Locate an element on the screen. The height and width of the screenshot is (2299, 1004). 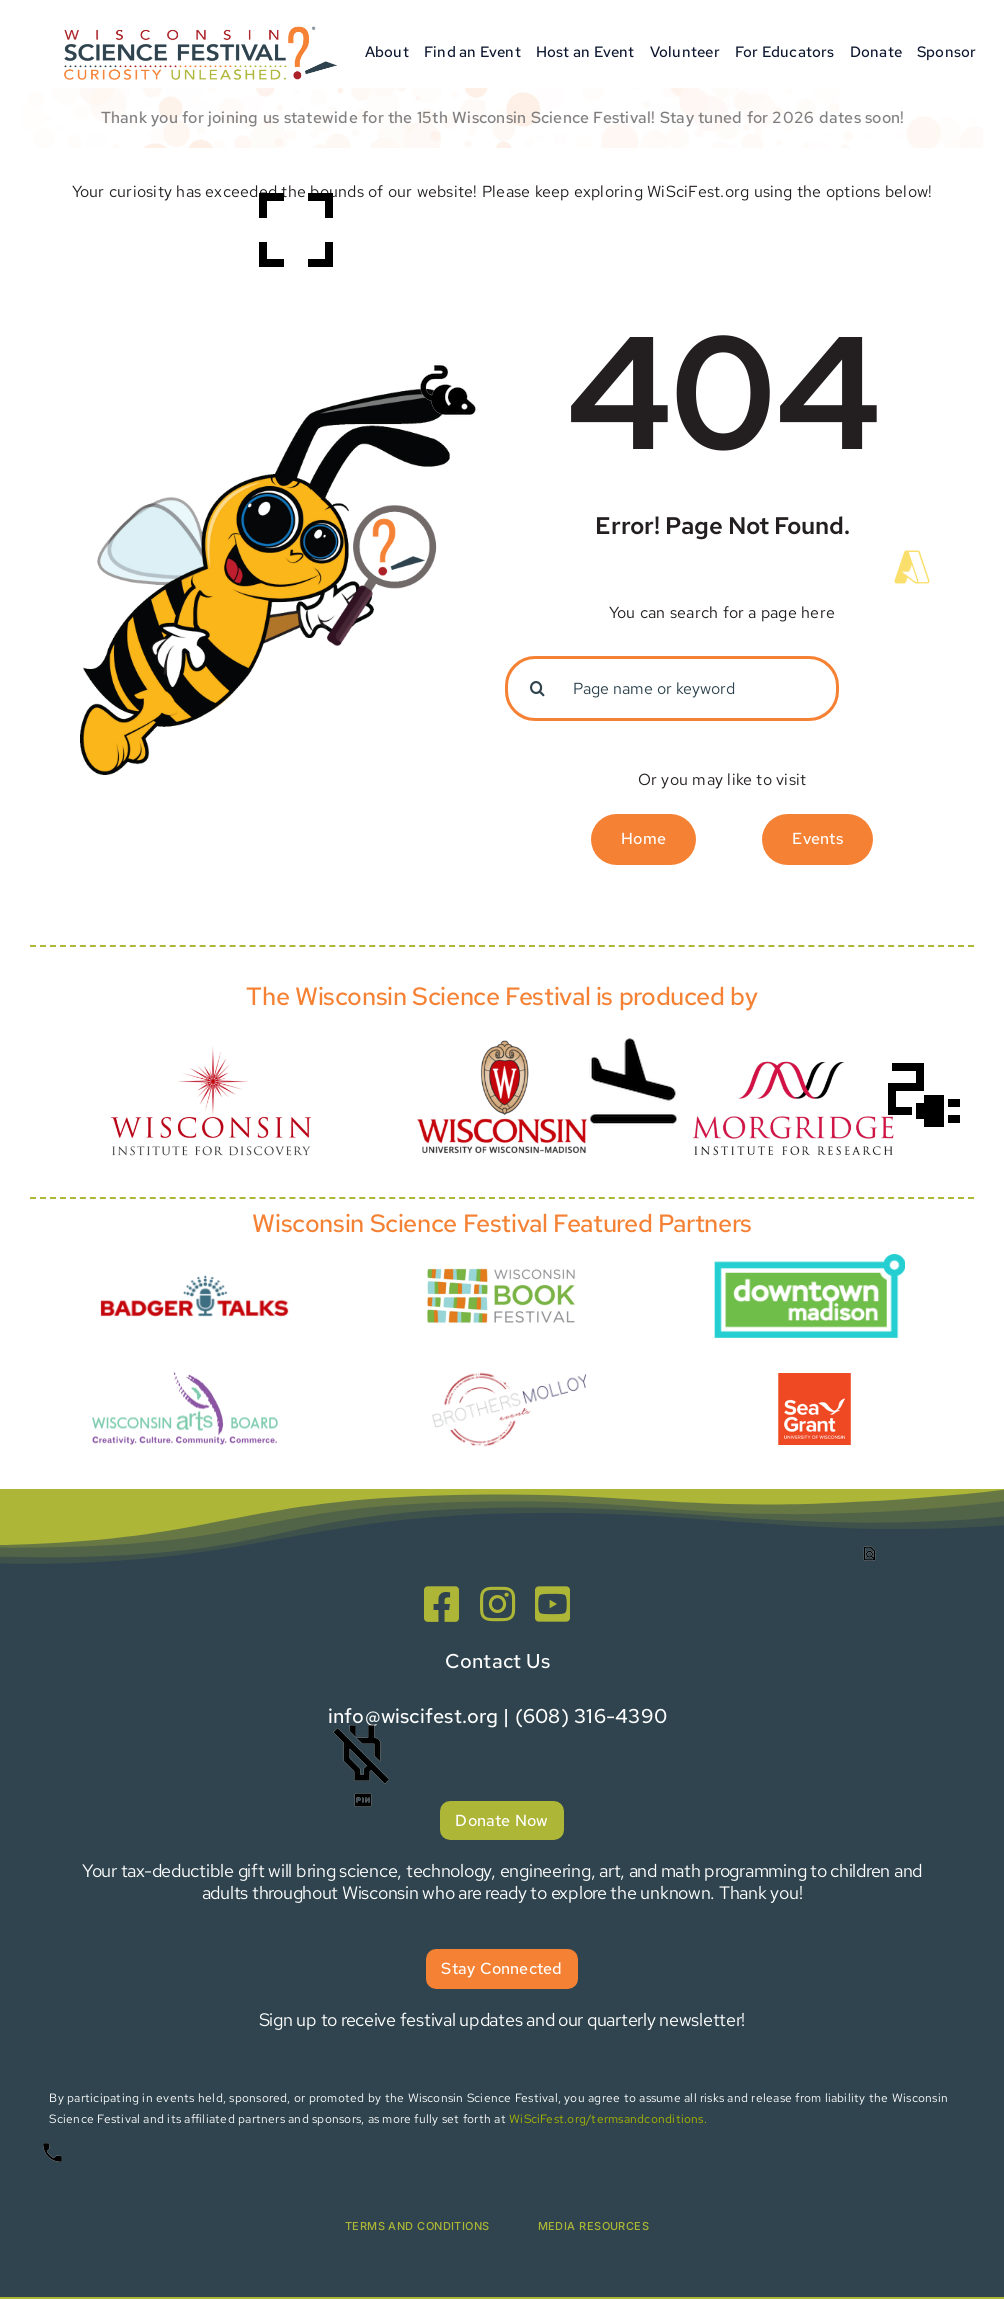
indicates arriving flight status is located at coordinates (633, 1082).